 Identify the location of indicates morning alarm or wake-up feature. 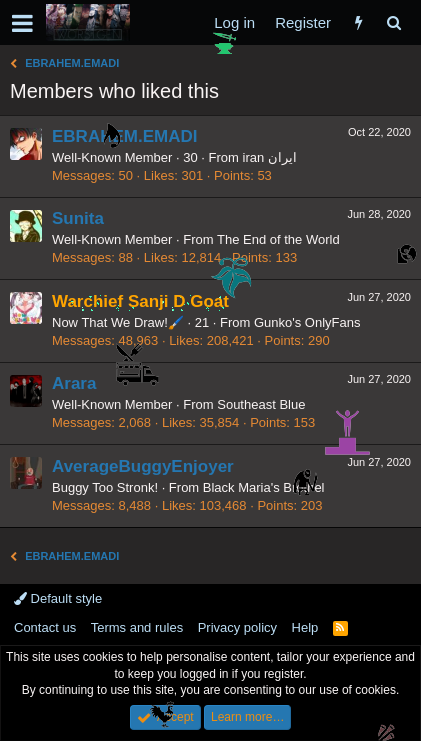
(161, 714).